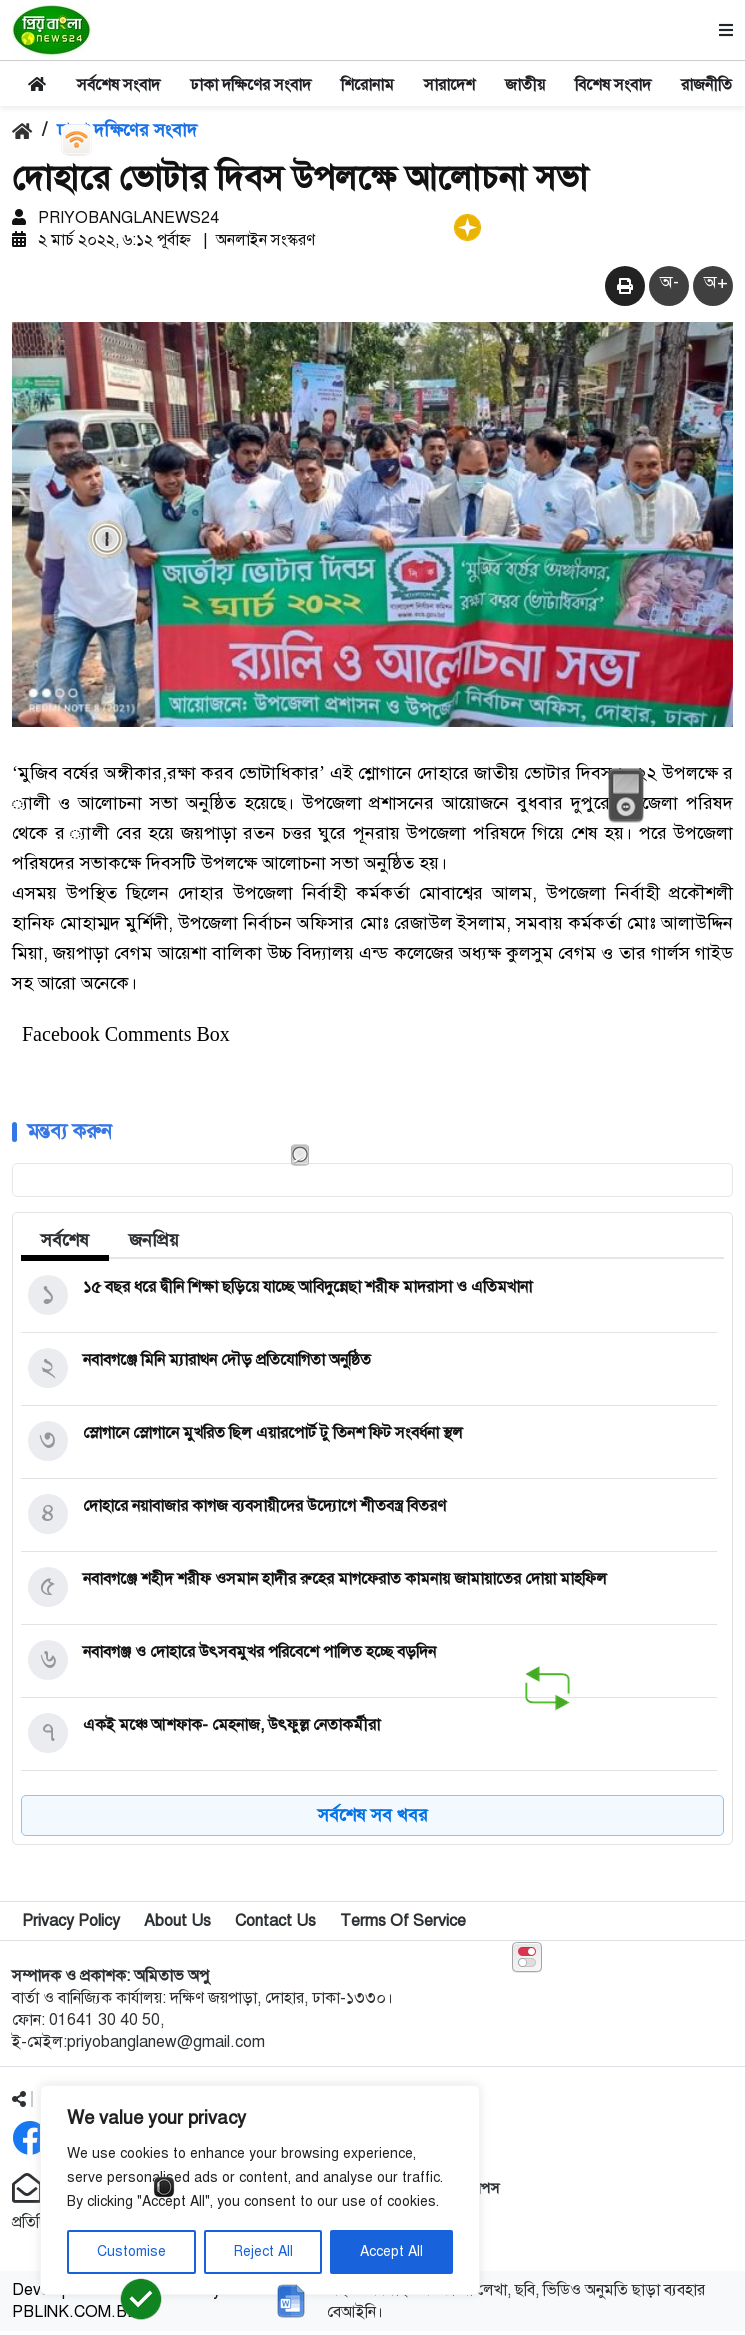  What do you see at coordinates (107, 539) in the screenshot?
I see `open passwords and keys manager` at bounding box center [107, 539].